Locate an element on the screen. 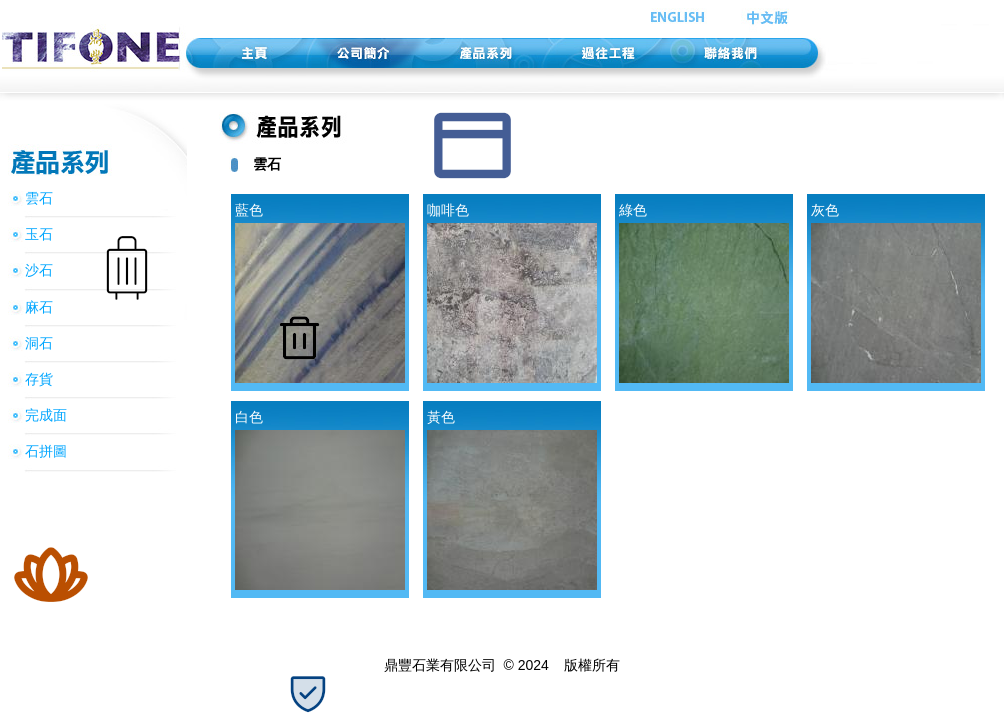 The image size is (1004, 720). open web browser is located at coordinates (472, 145).